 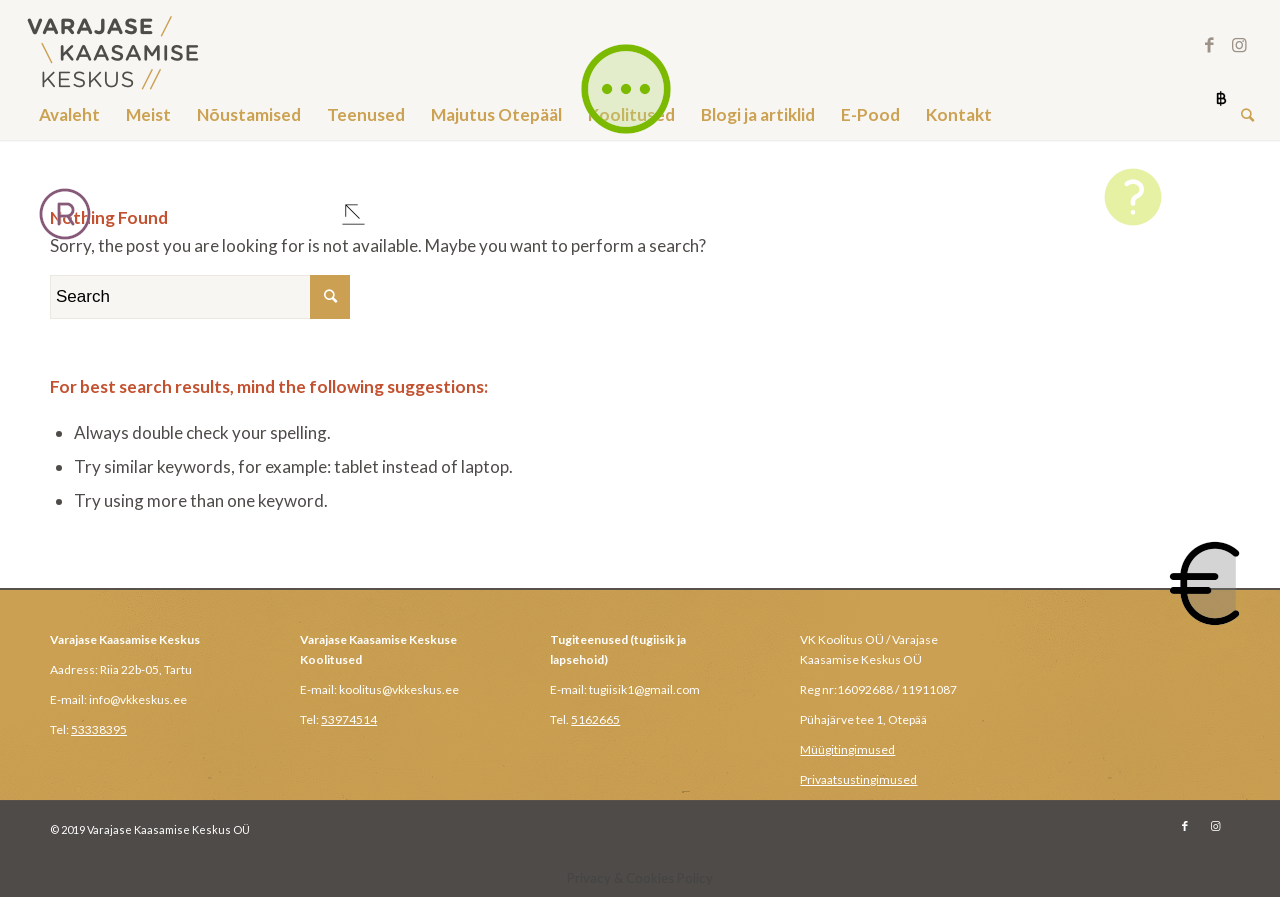 I want to click on view euro currency or pricing, so click(x=1211, y=583).